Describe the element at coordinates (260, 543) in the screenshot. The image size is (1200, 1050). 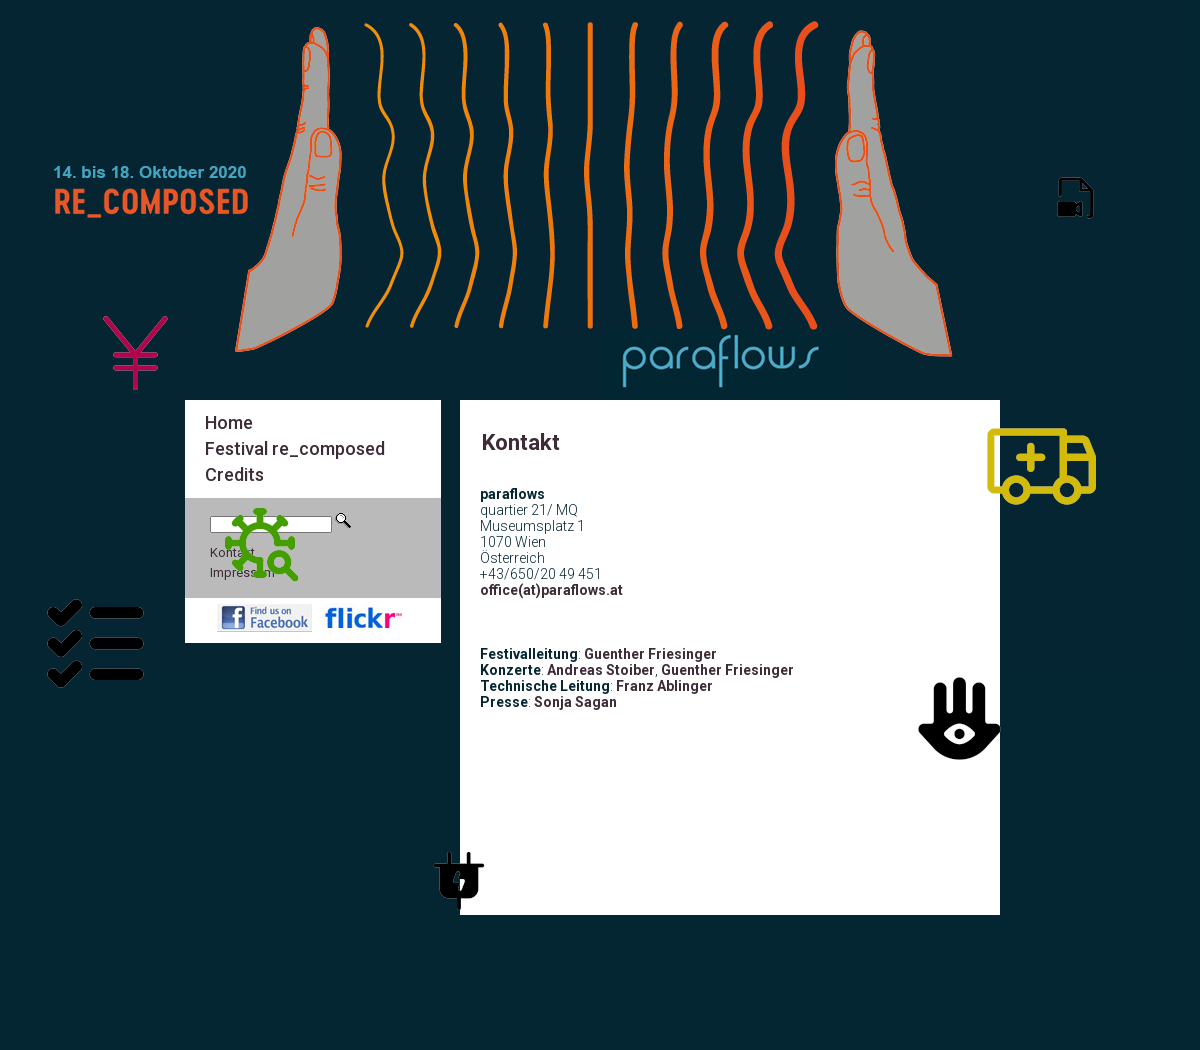
I see `search for virus or malware threats` at that location.